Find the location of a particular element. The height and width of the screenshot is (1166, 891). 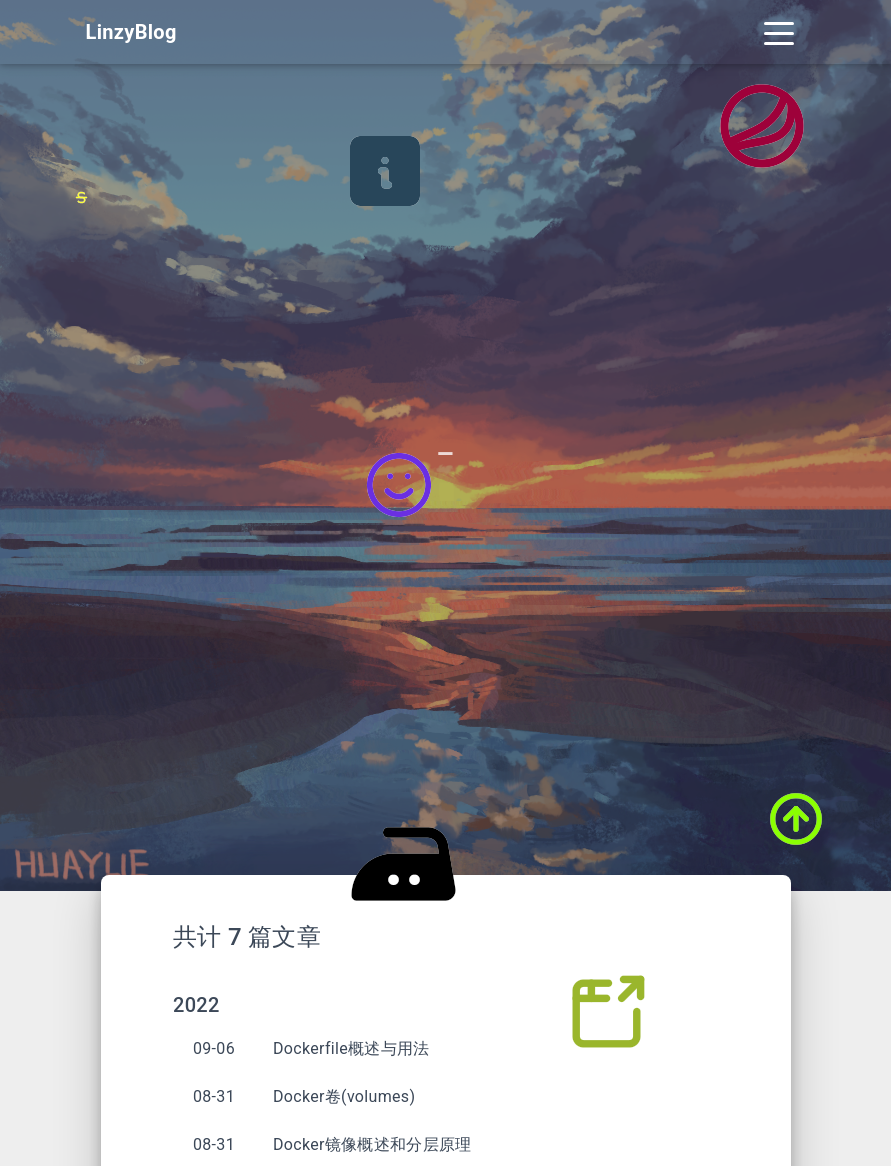

select ironing or fabric care settings is located at coordinates (404, 864).